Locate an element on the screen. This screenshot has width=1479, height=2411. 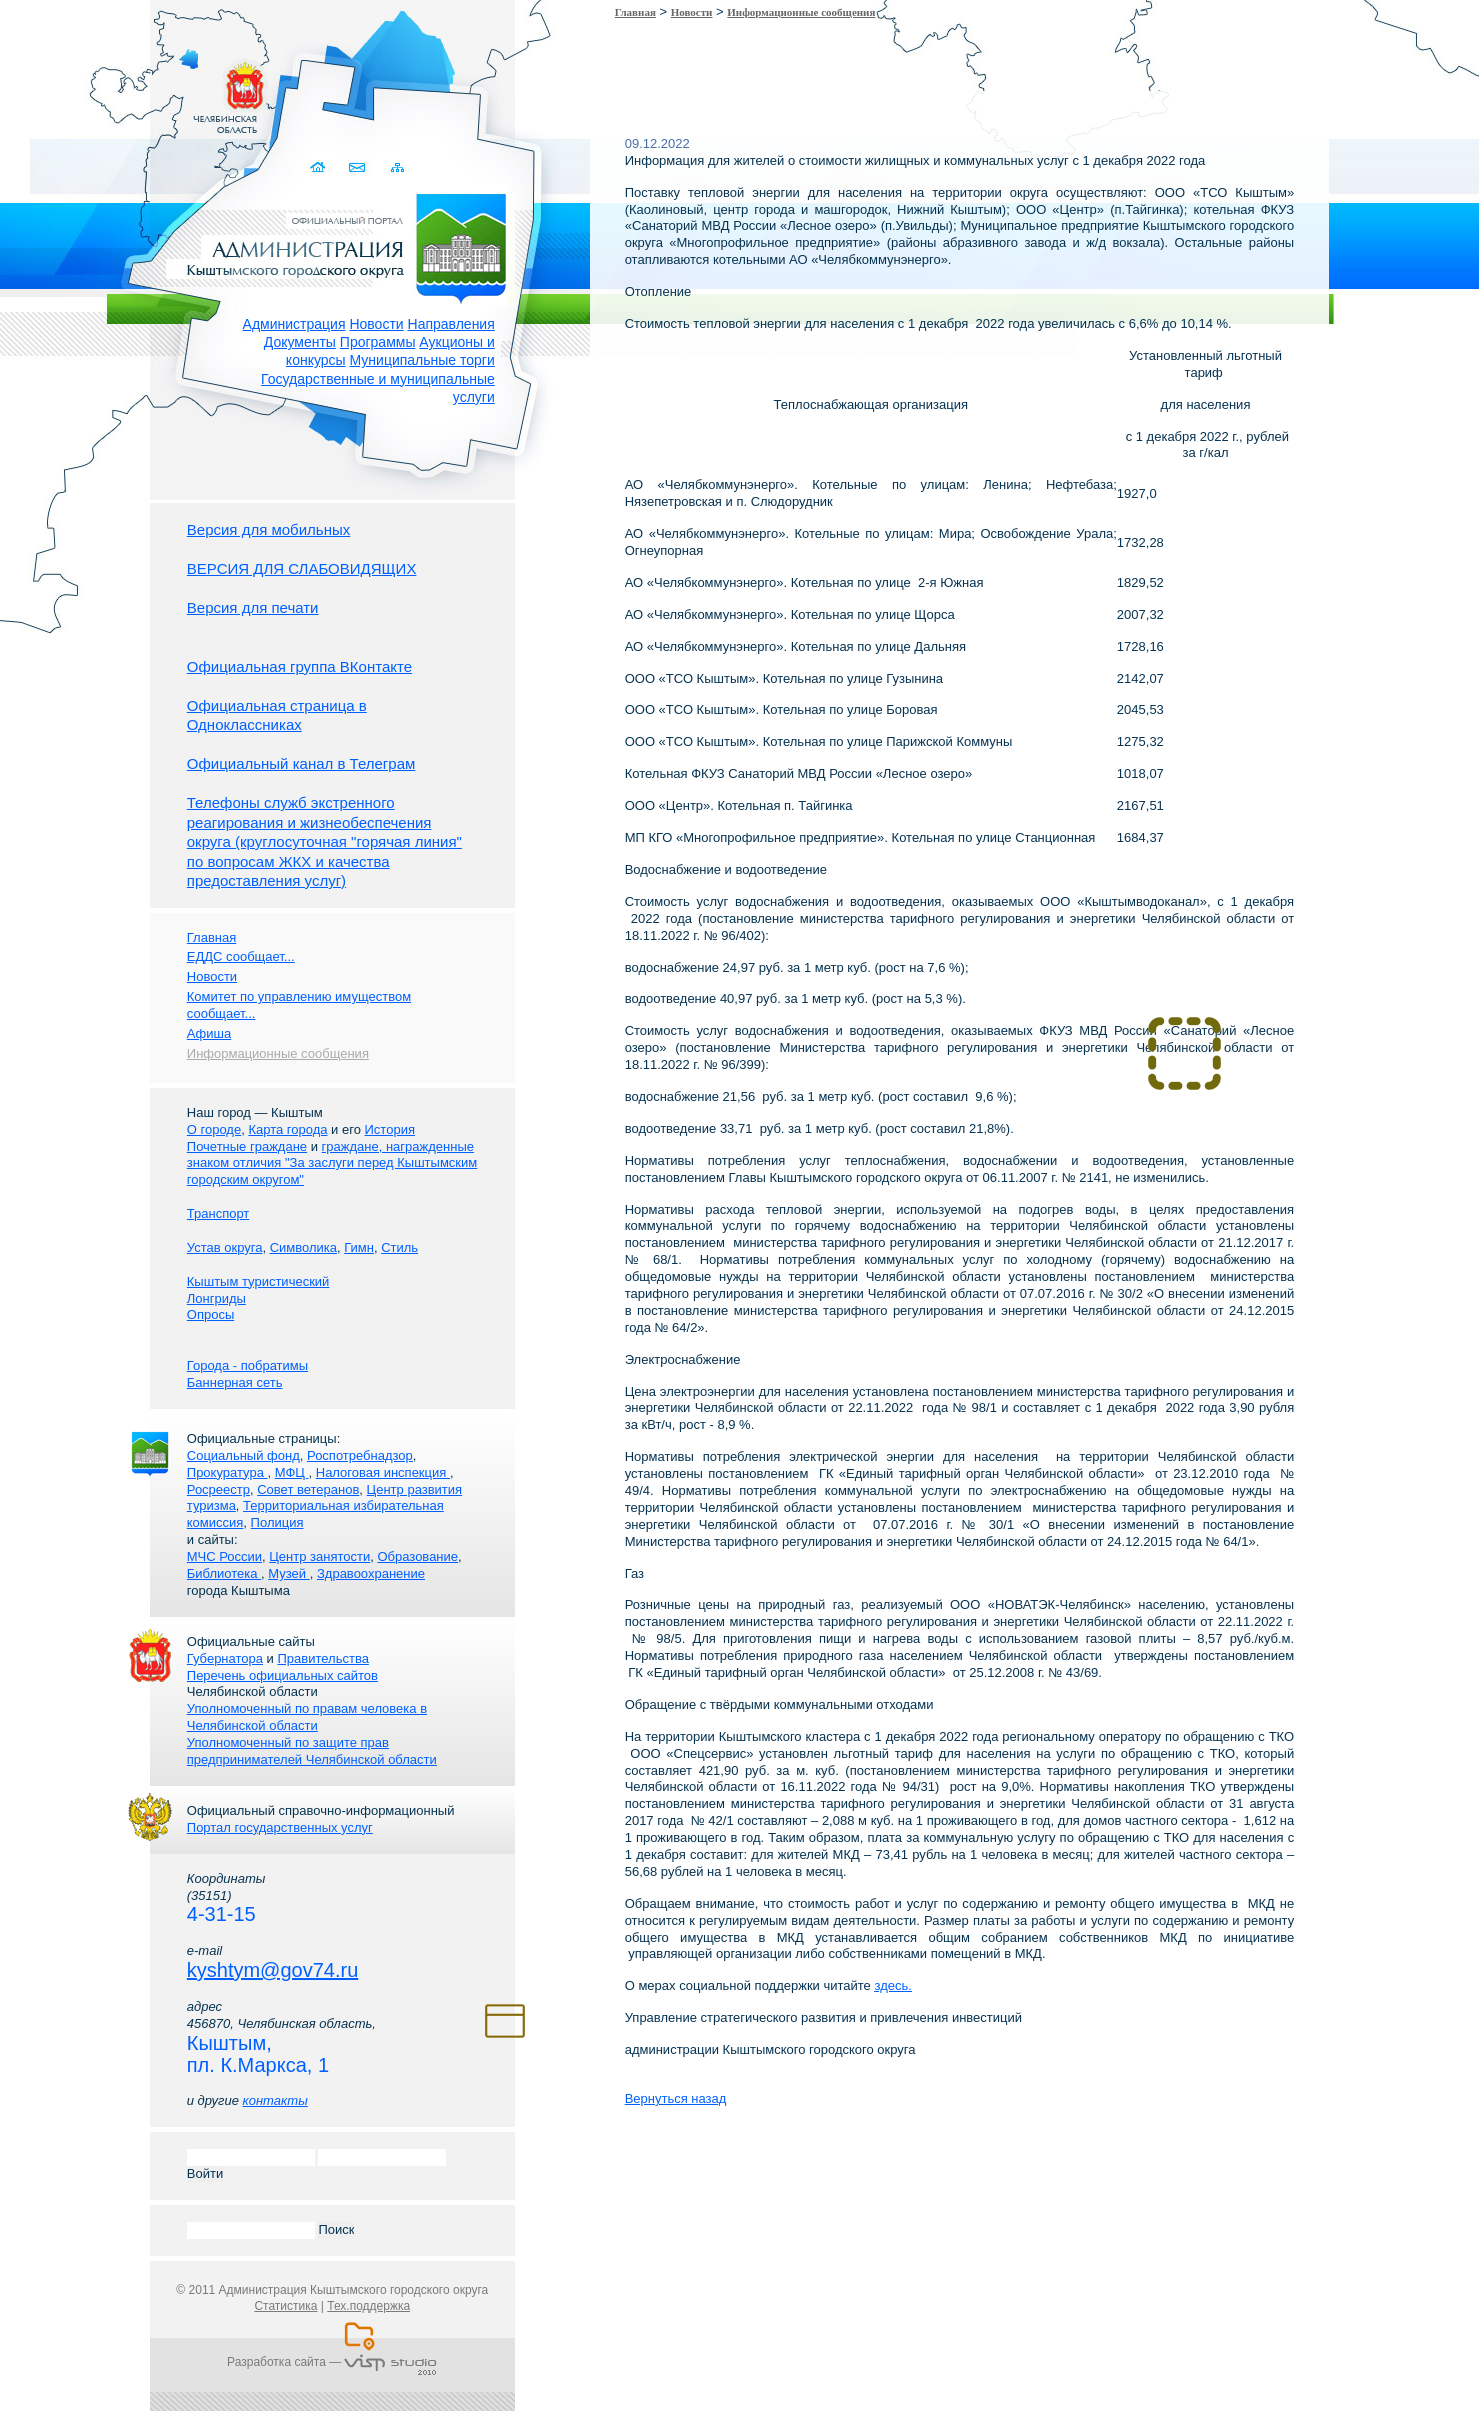
pin a folder to quick access is located at coordinates (359, 2335).